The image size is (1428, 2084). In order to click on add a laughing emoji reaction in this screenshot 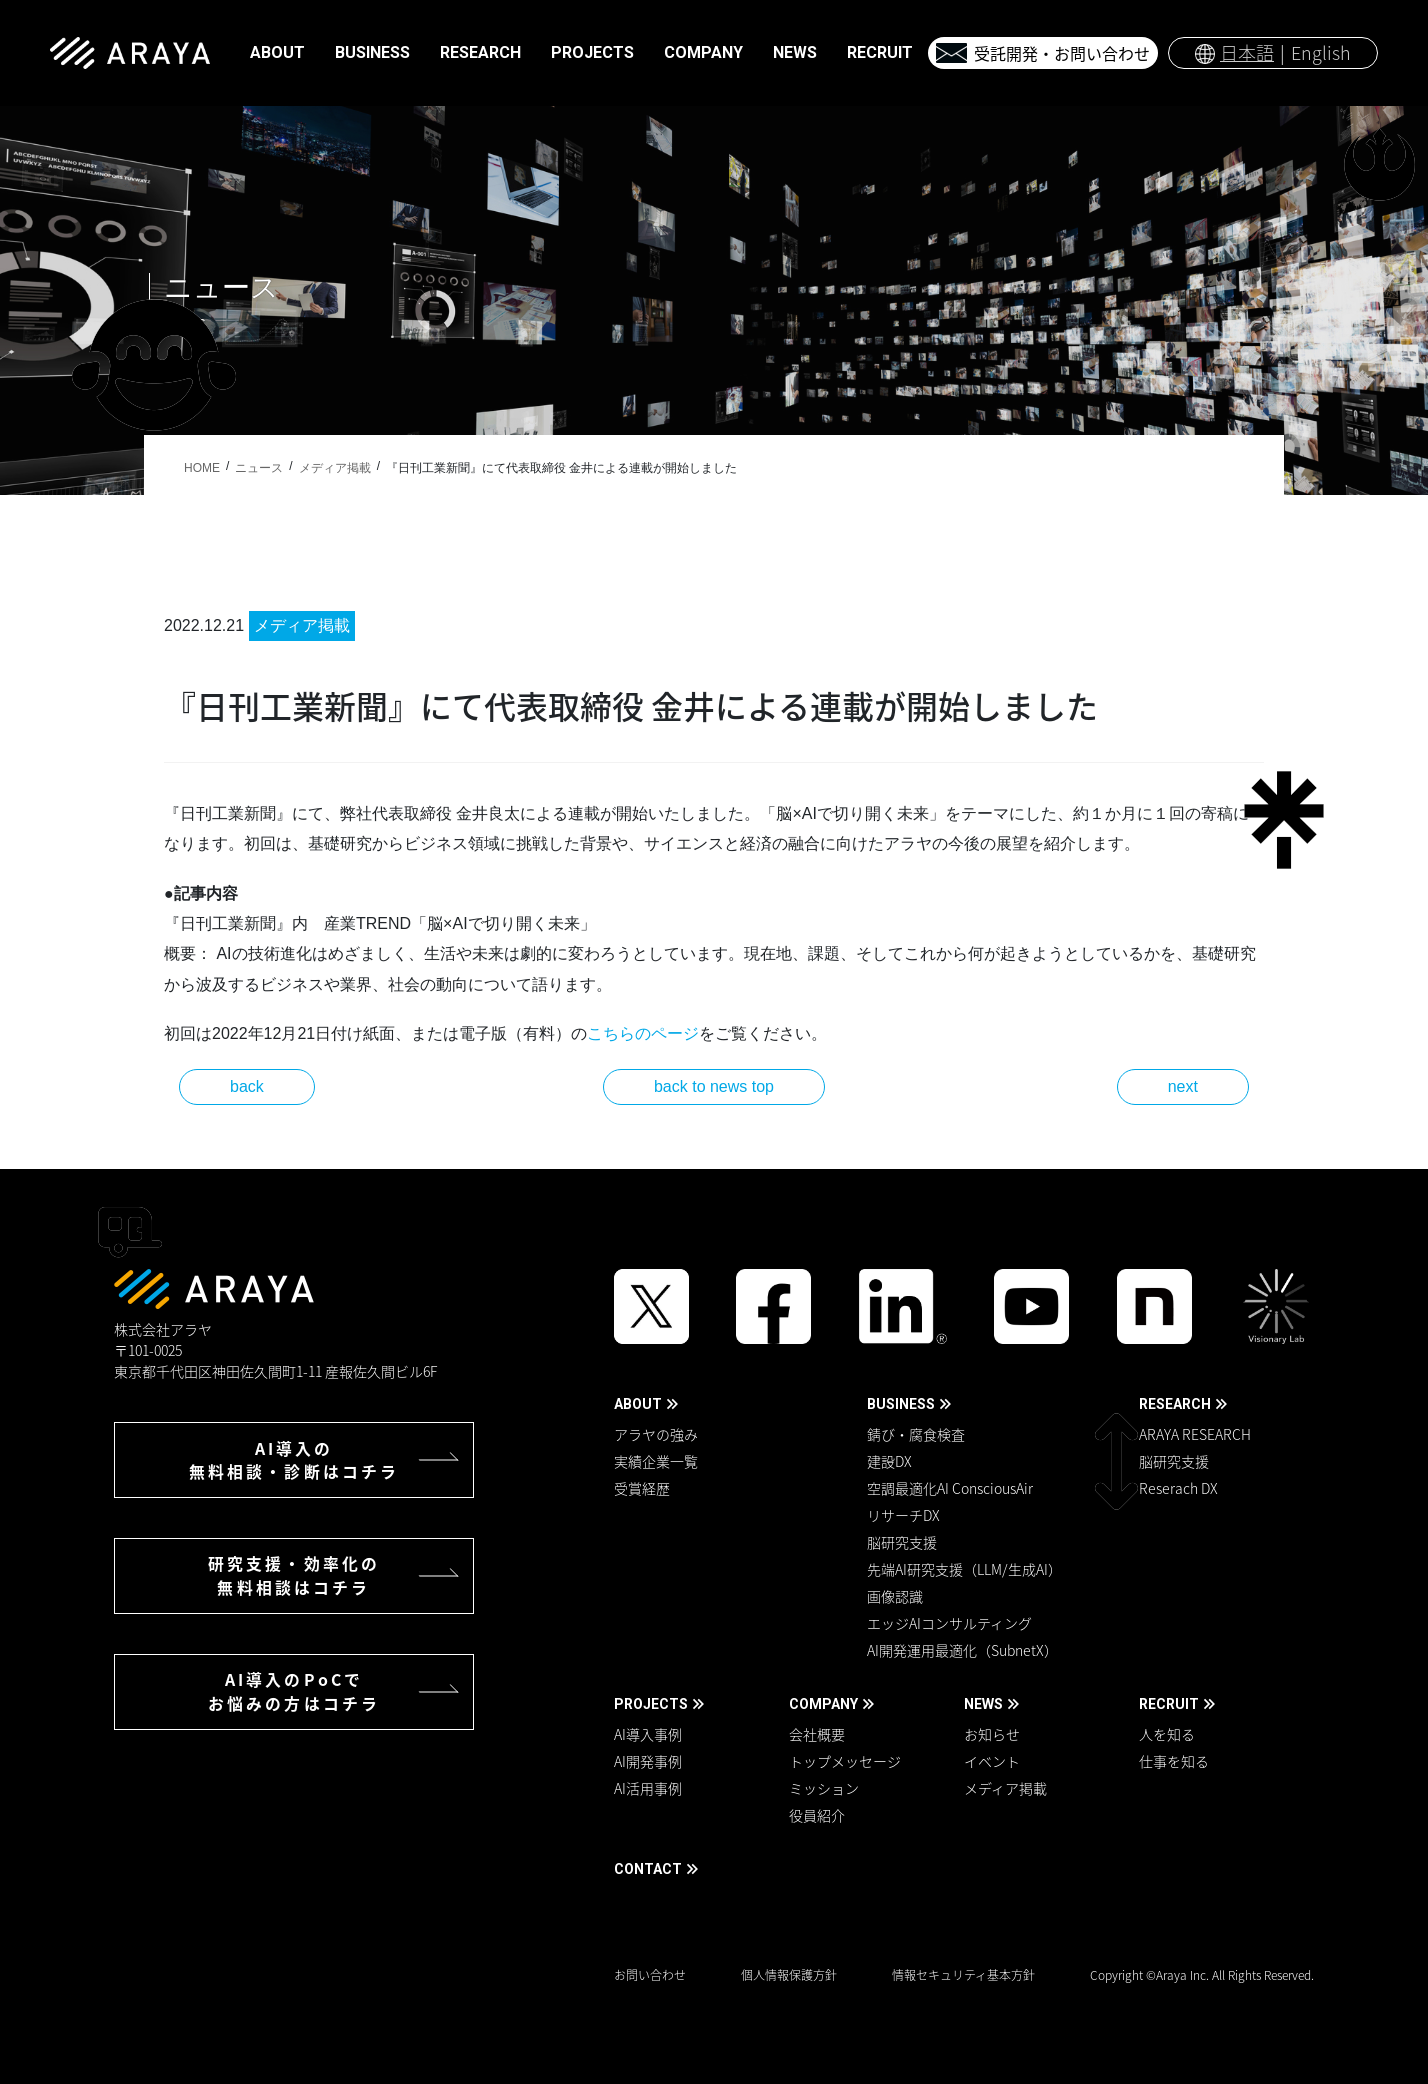, I will do `click(154, 365)`.